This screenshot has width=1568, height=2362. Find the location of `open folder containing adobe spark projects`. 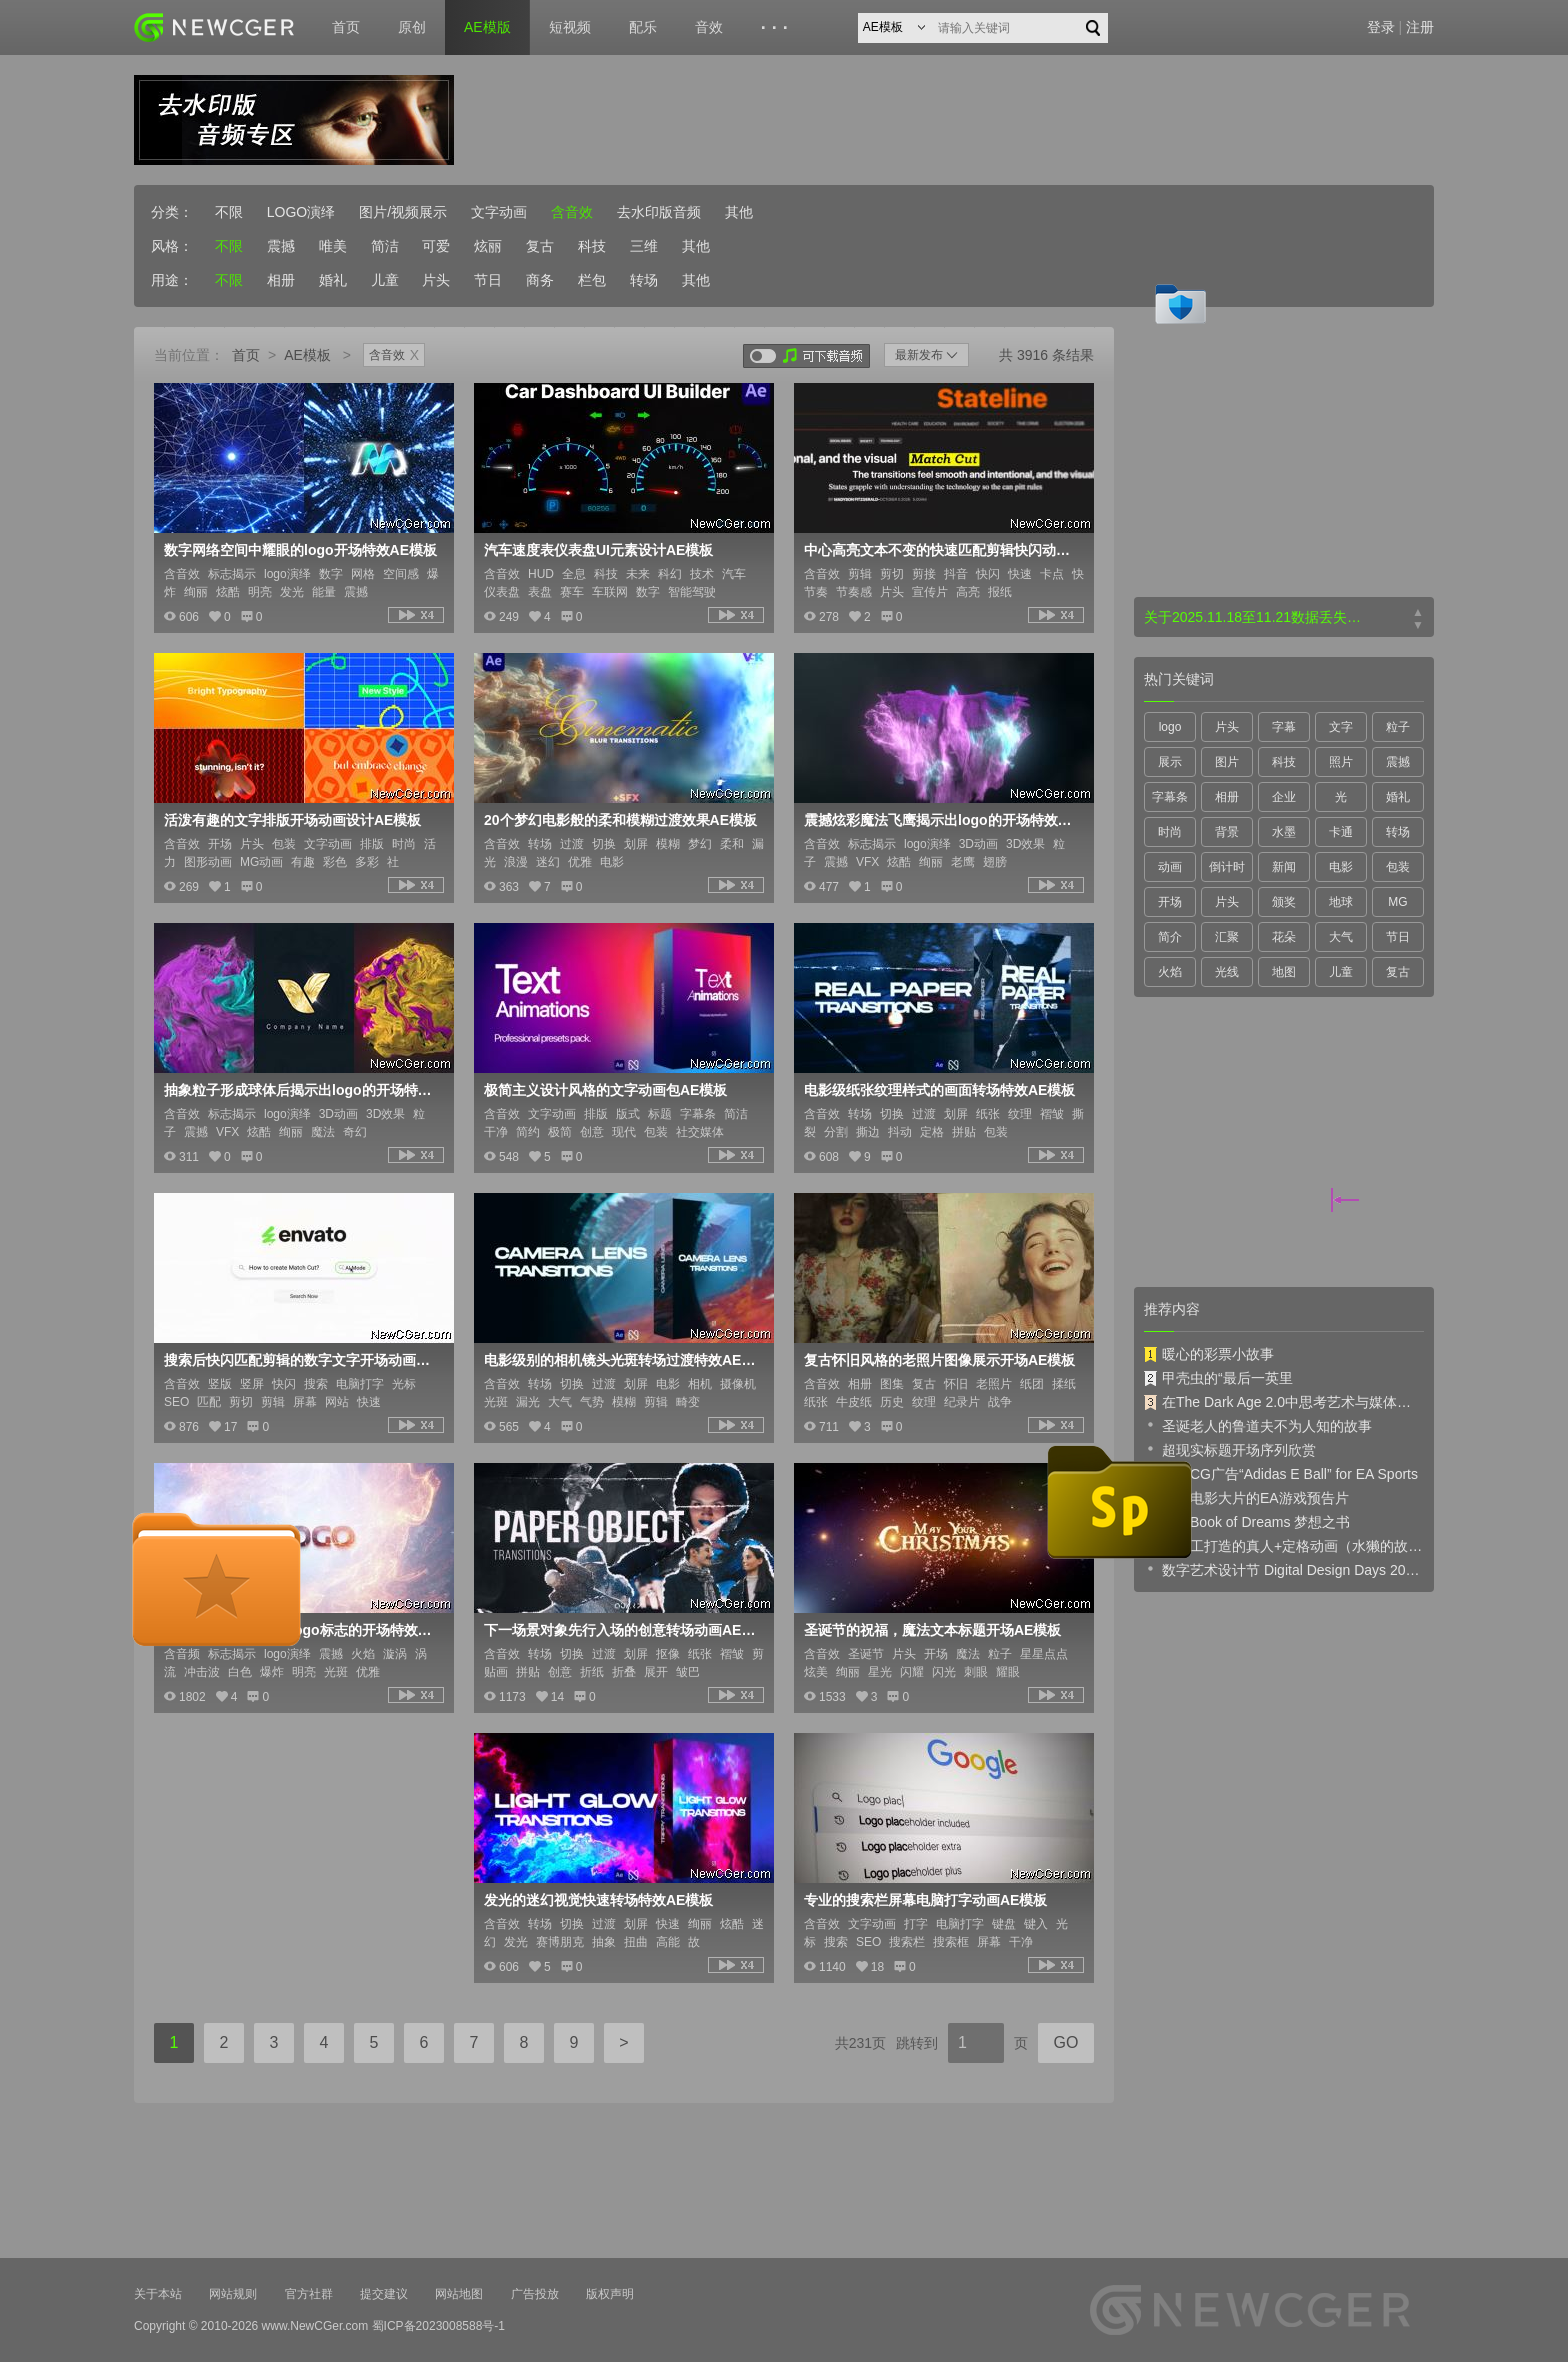

open folder containing adobe spark projects is located at coordinates (1119, 1506).